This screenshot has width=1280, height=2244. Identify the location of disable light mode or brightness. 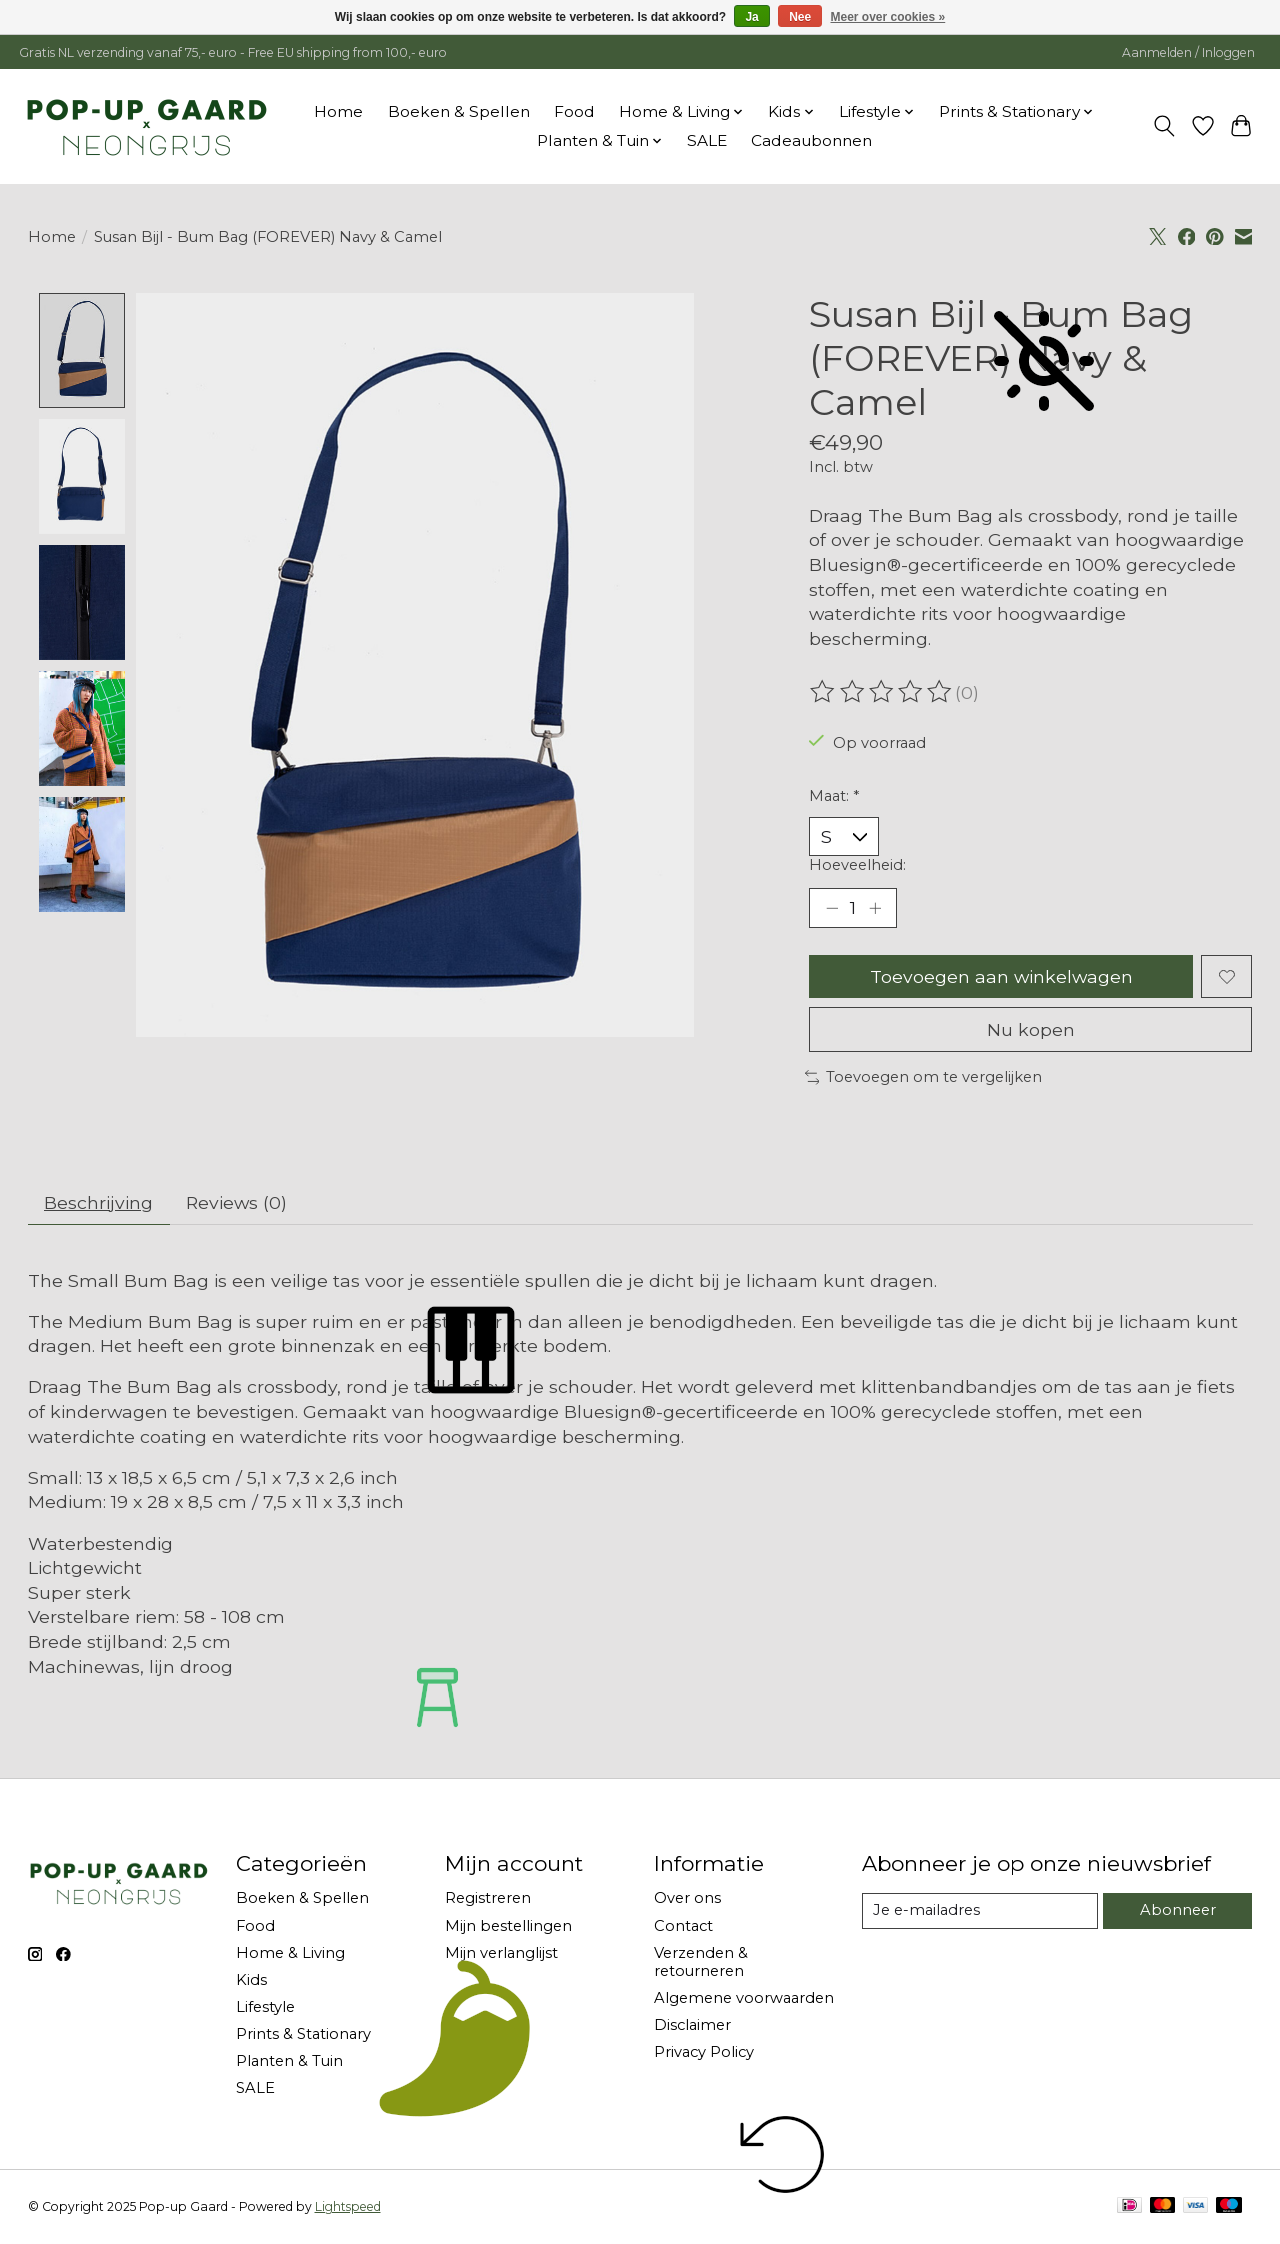
(1044, 361).